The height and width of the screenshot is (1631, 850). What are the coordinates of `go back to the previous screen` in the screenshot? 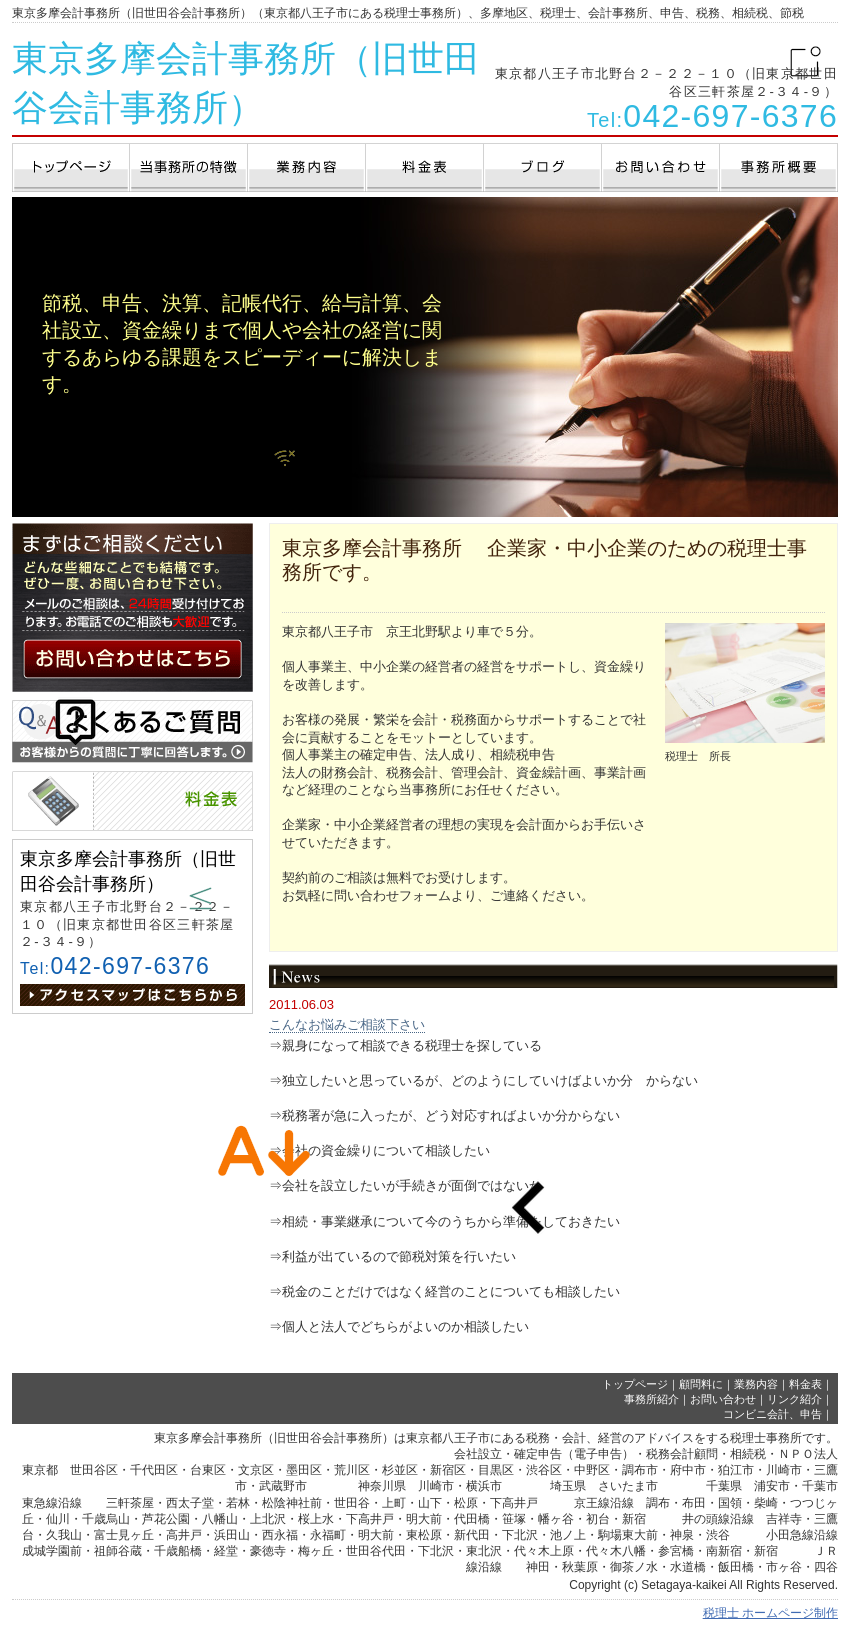 It's located at (528, 1207).